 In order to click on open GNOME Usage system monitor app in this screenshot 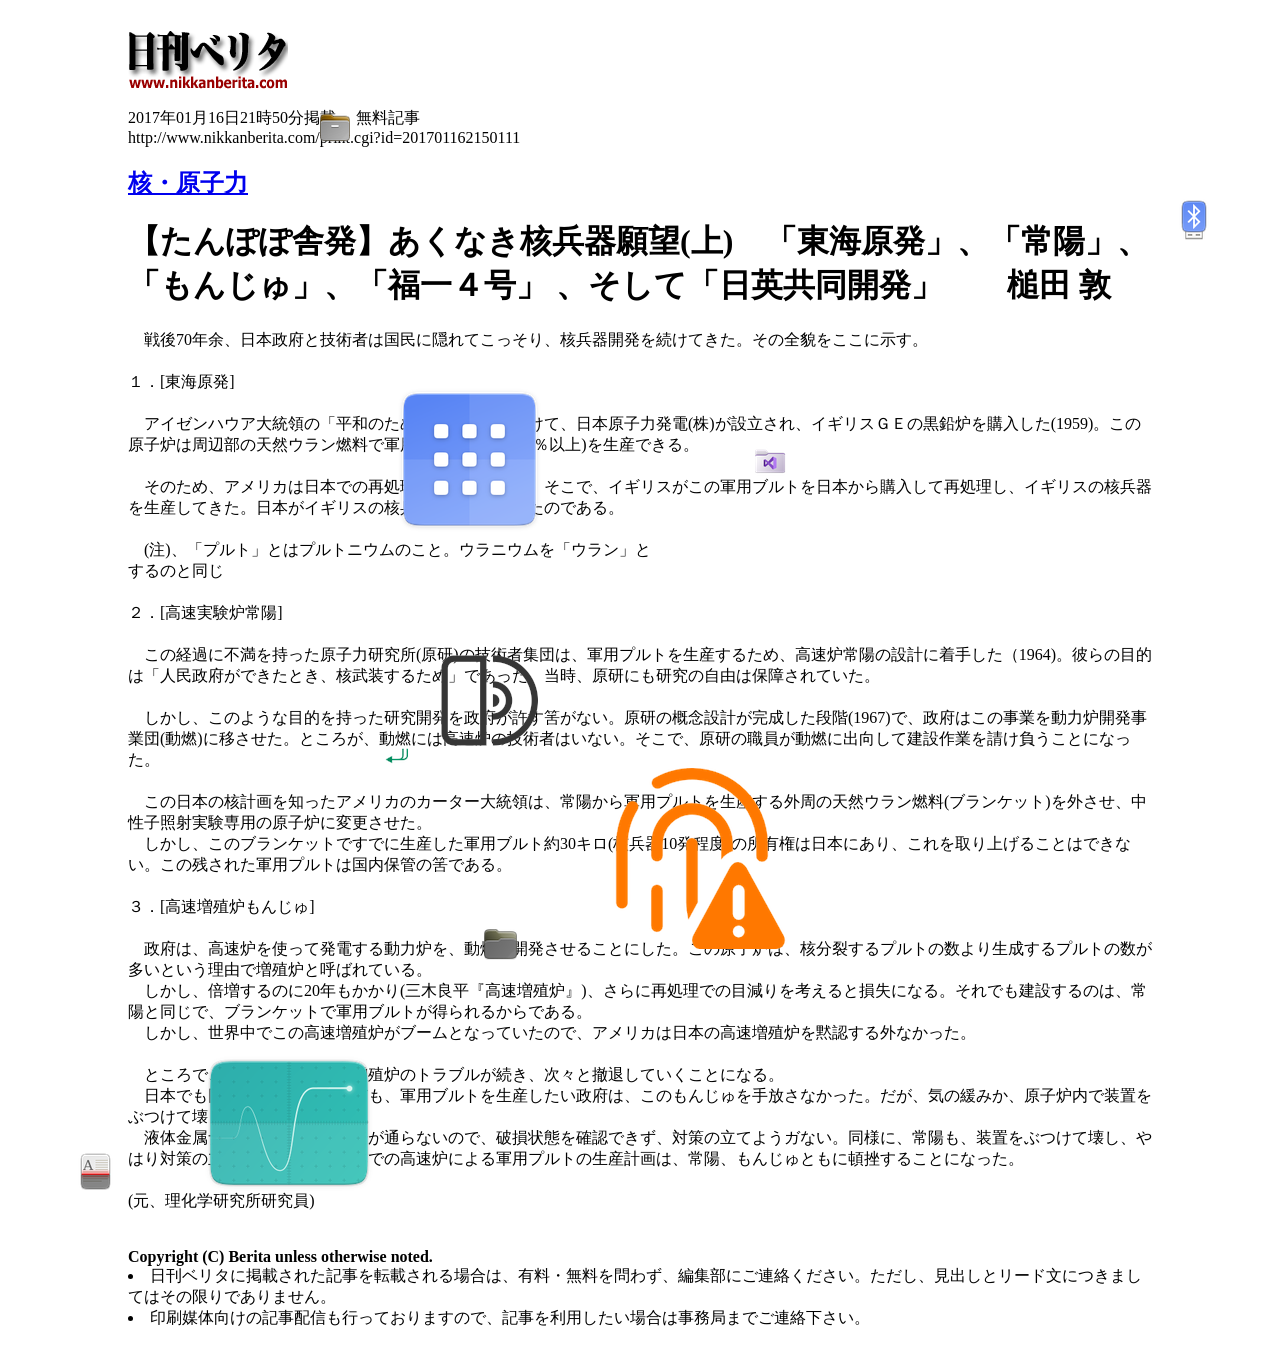, I will do `click(289, 1123)`.